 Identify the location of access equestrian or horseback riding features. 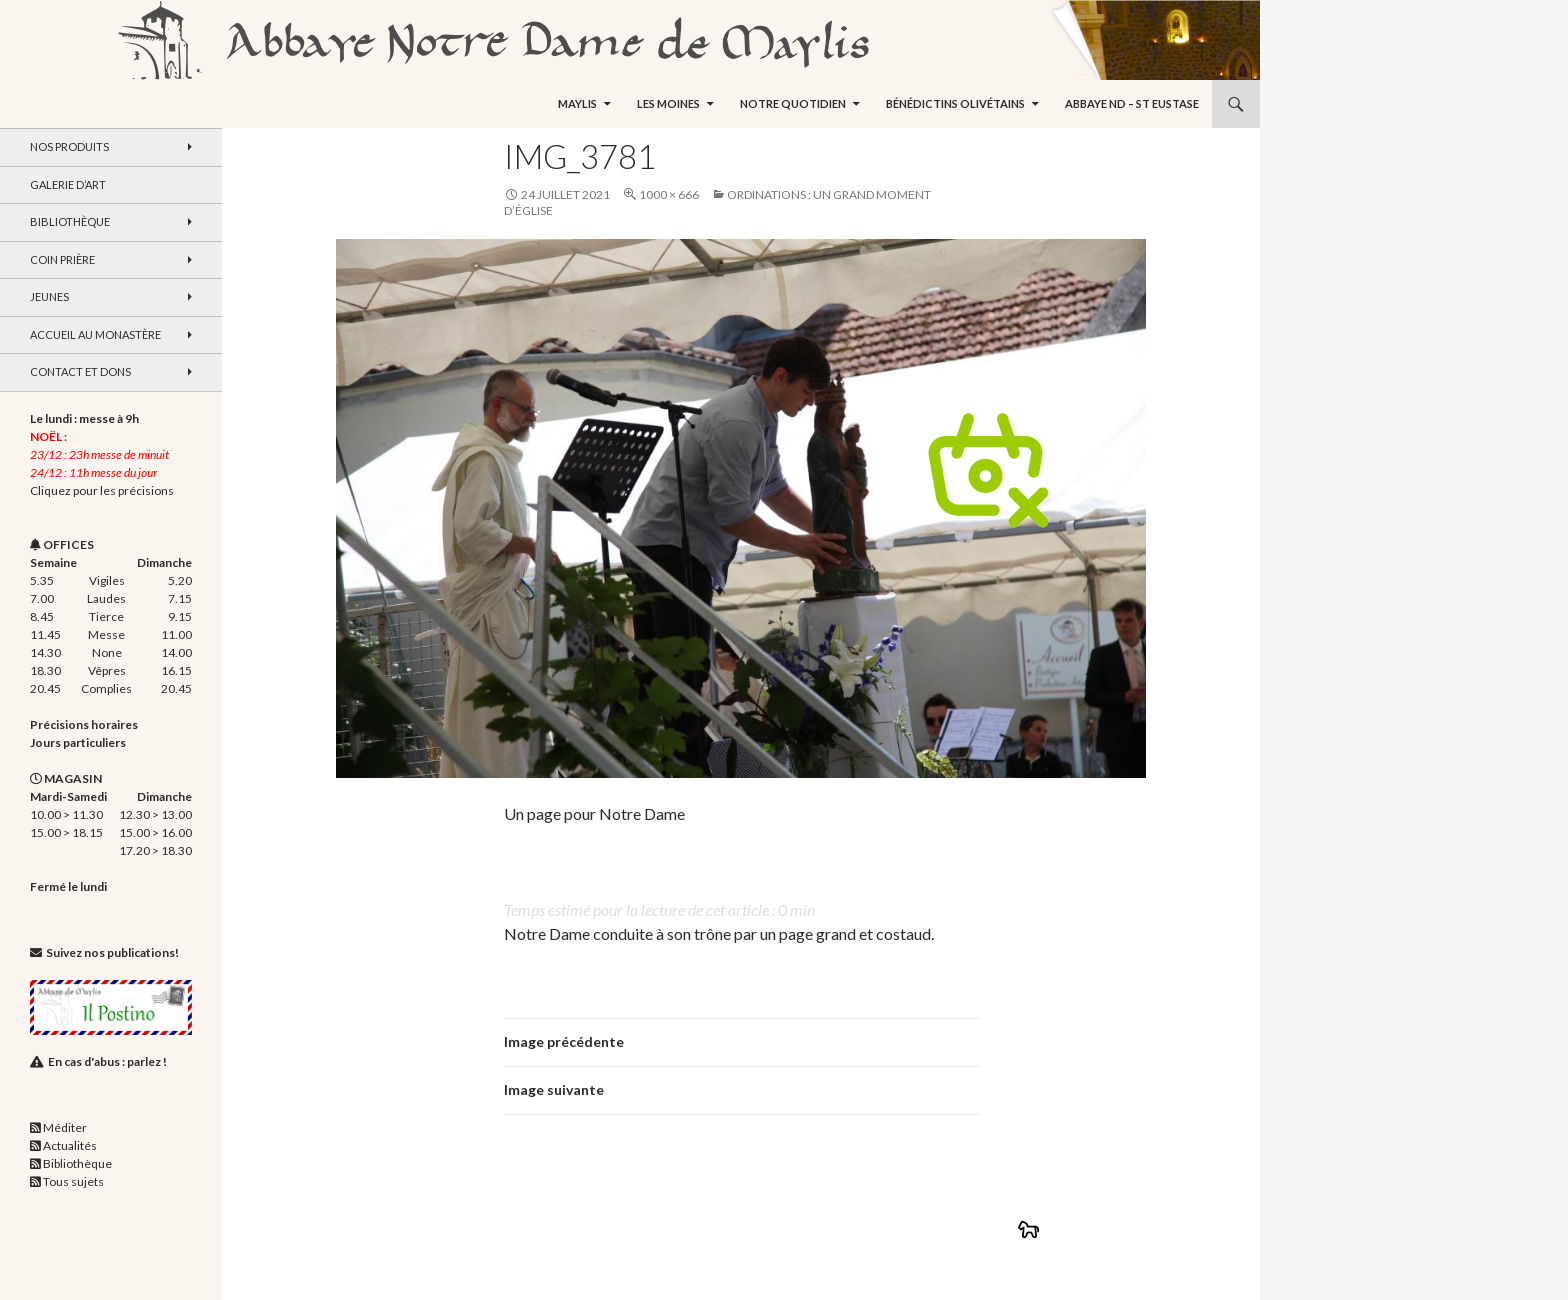
(1028, 1229).